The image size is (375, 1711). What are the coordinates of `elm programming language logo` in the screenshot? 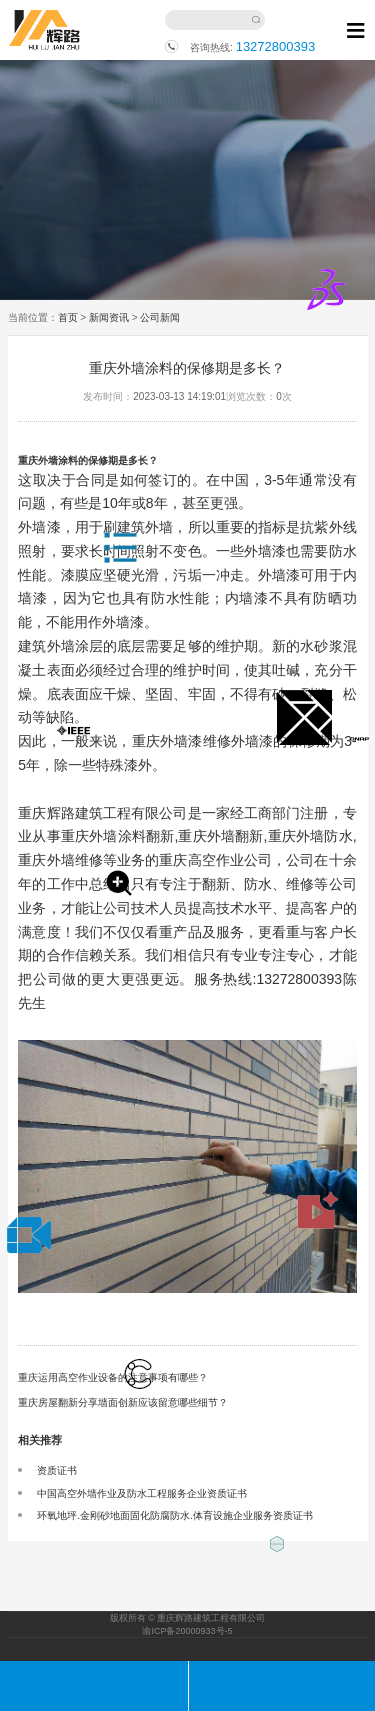 It's located at (304, 717).